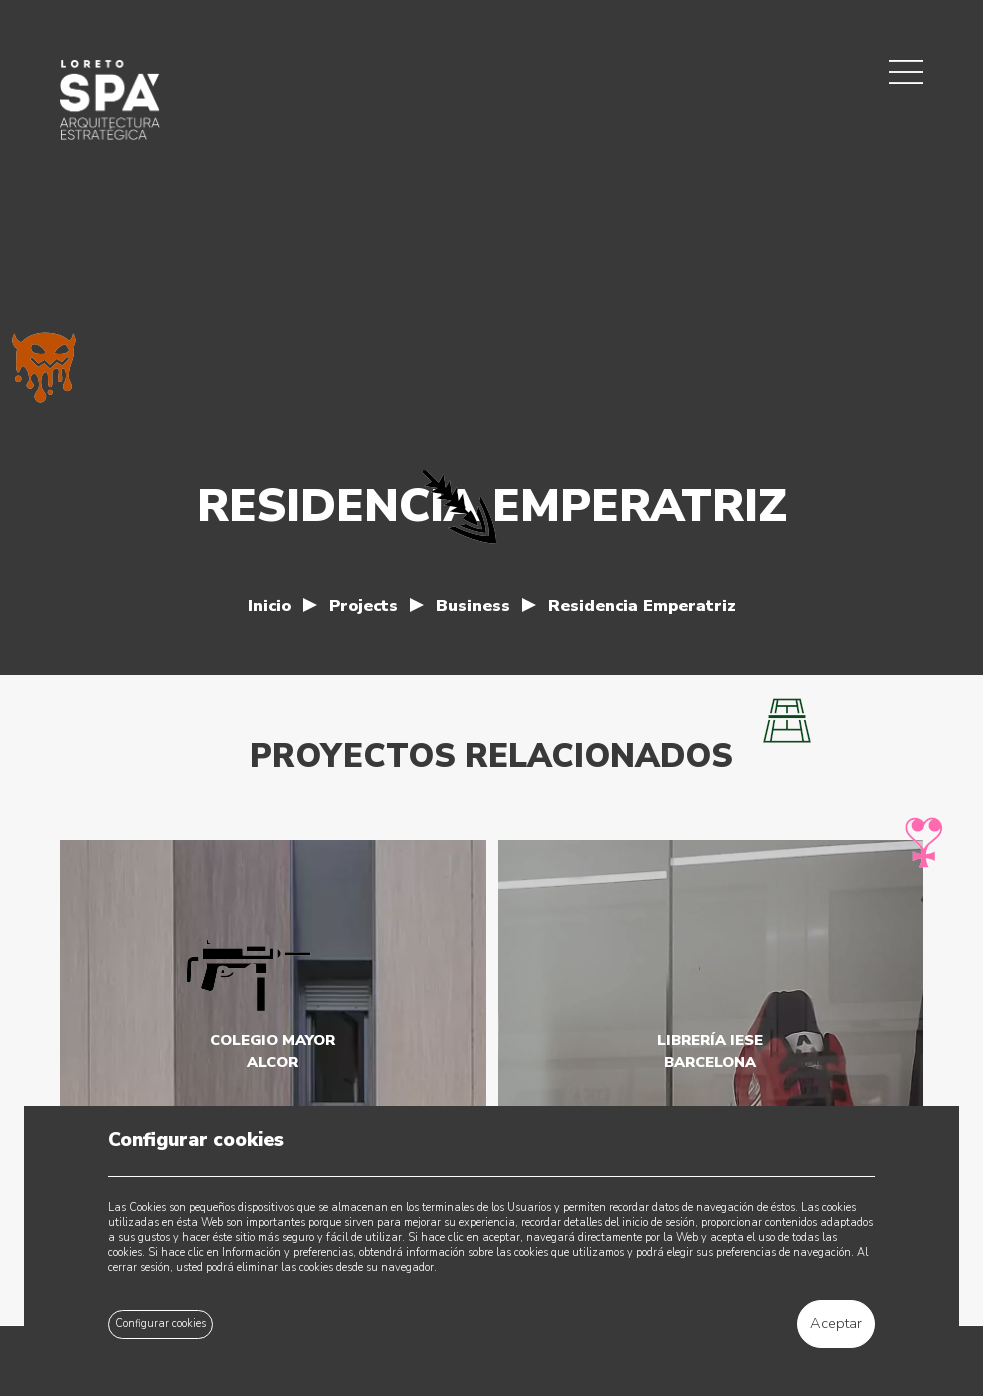  What do you see at coordinates (924, 842) in the screenshot?
I see `select a holy or religious faction in a game` at bounding box center [924, 842].